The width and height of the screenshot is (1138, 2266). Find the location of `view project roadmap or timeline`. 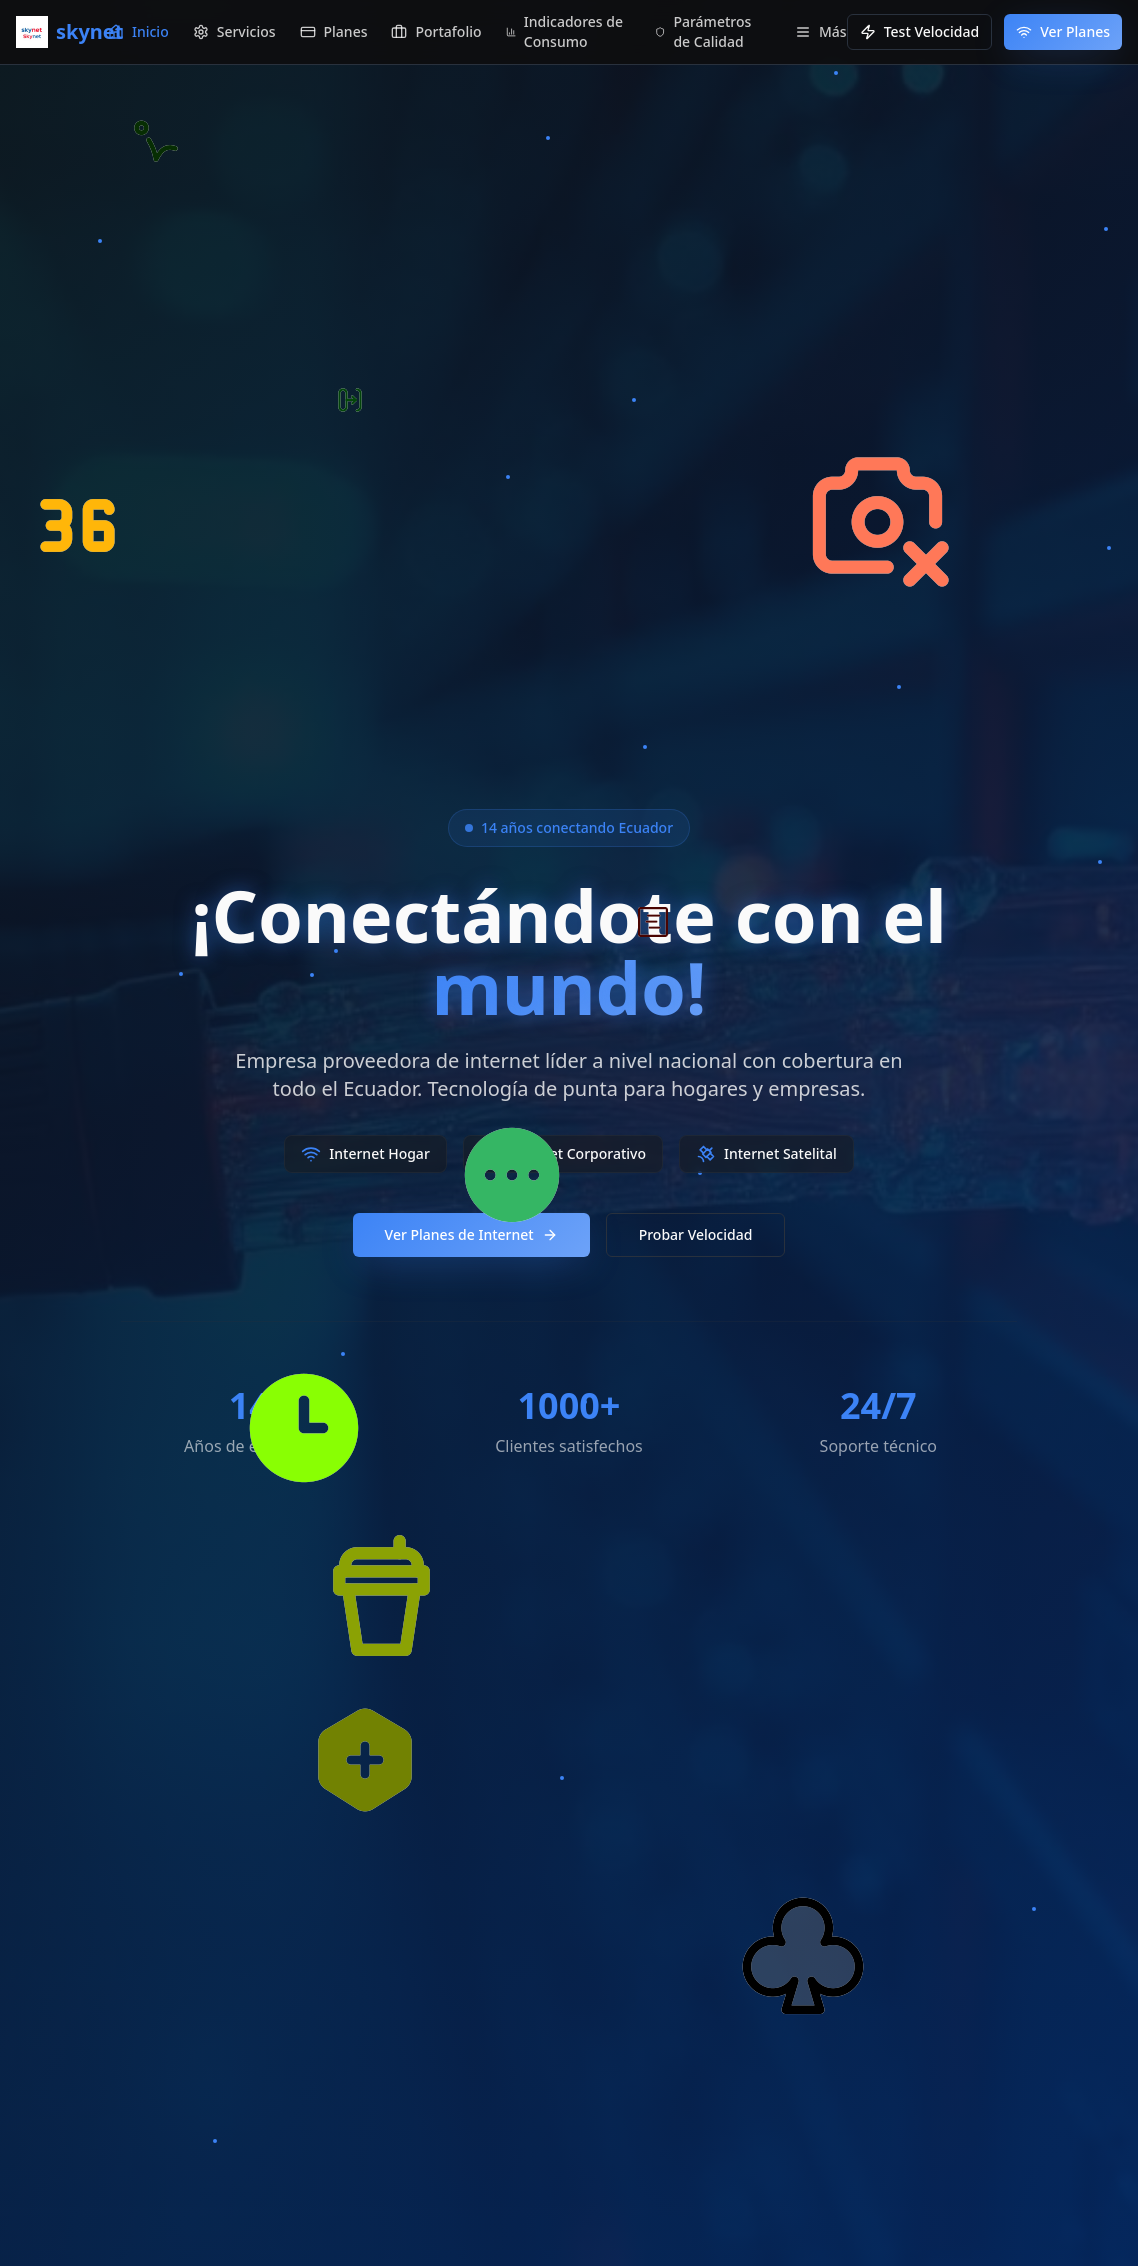

view project roadmap or timeline is located at coordinates (653, 922).